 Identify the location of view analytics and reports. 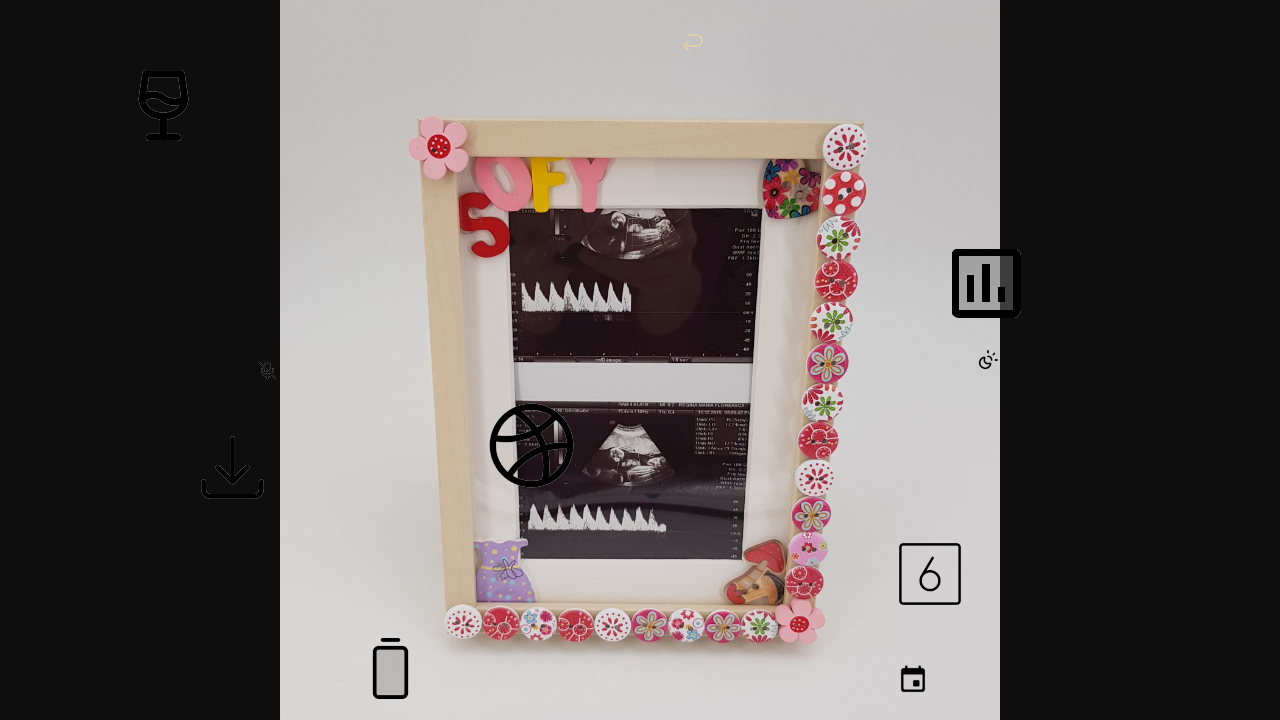
(986, 283).